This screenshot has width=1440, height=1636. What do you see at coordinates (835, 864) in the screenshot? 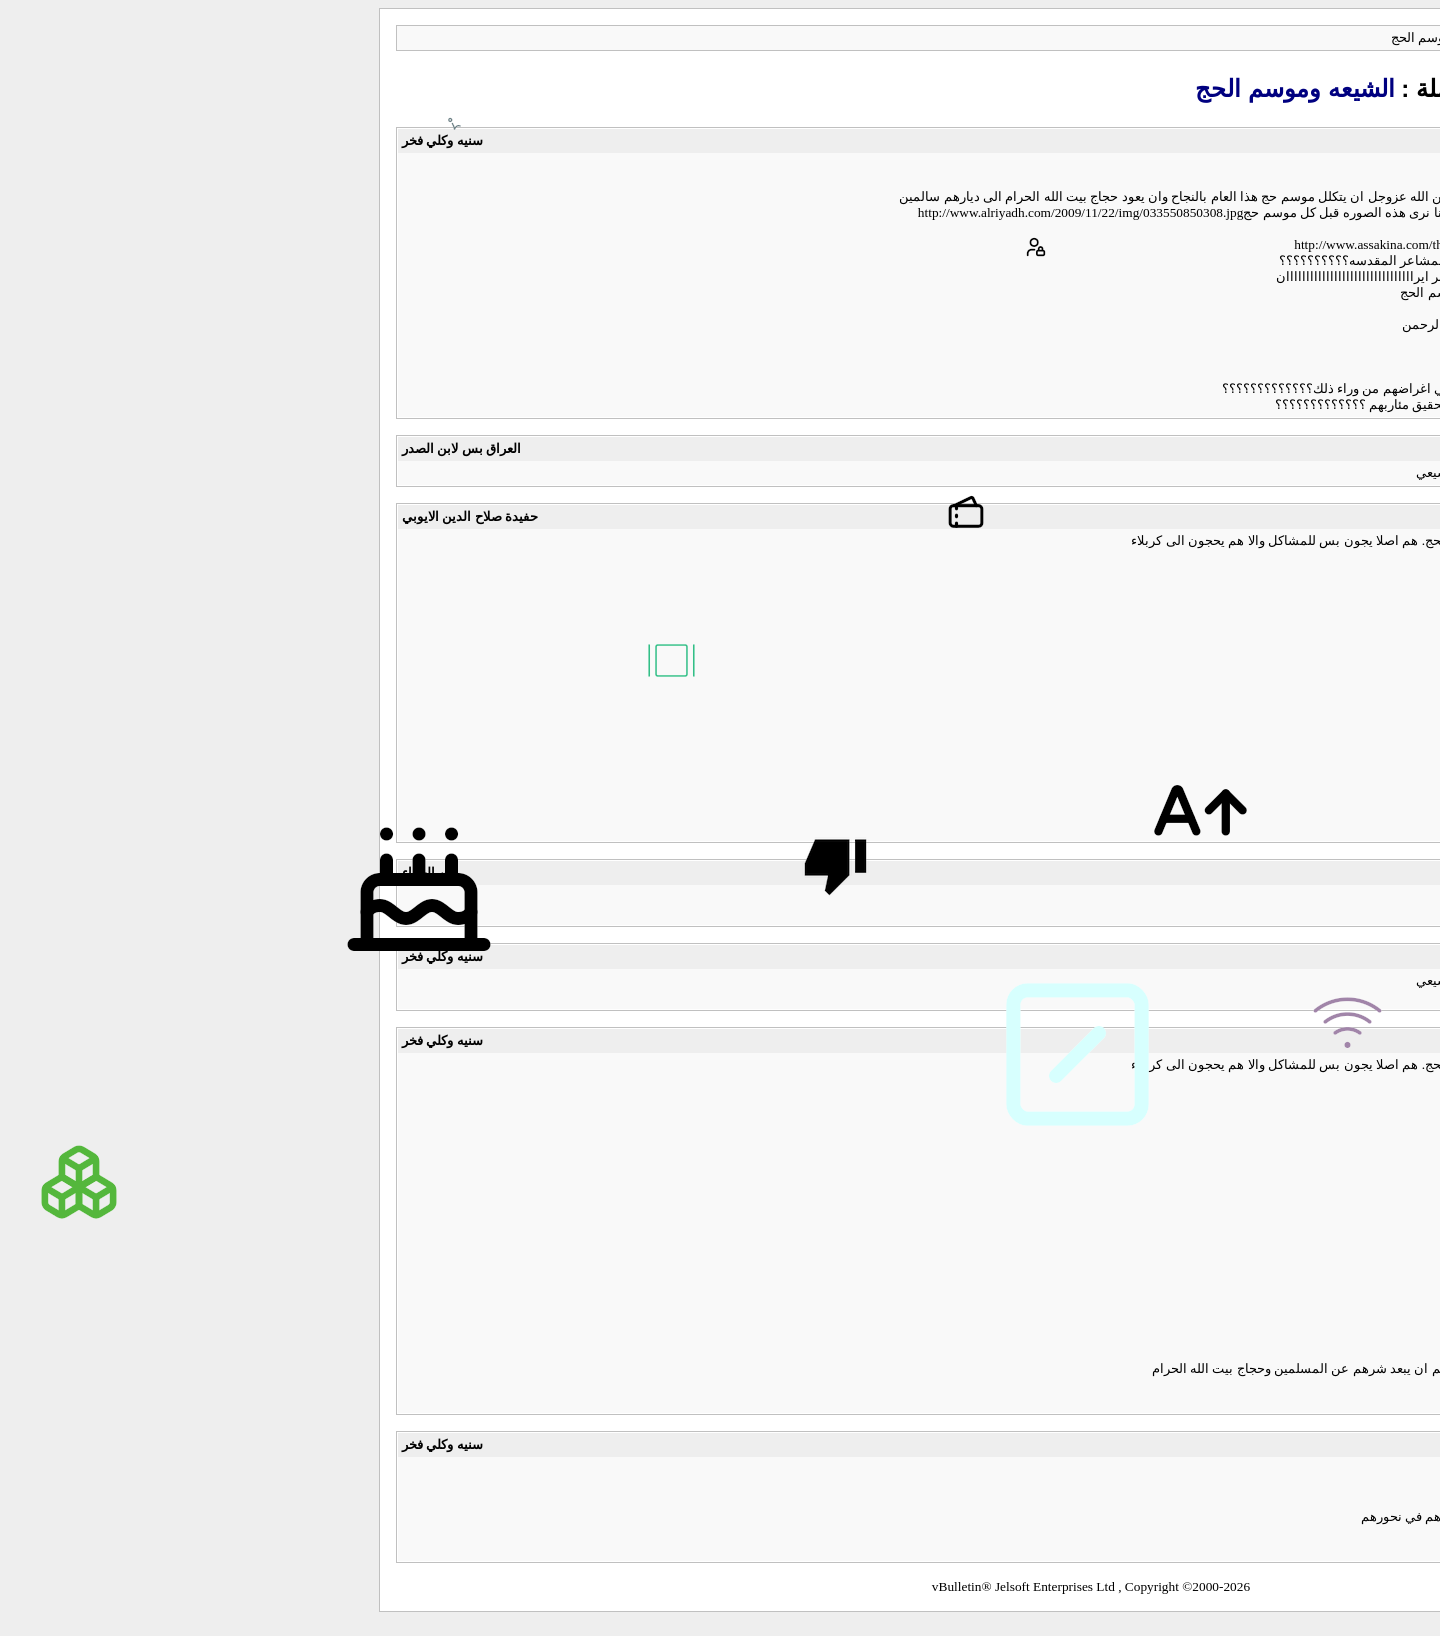
I see `dislike or downvote content` at bounding box center [835, 864].